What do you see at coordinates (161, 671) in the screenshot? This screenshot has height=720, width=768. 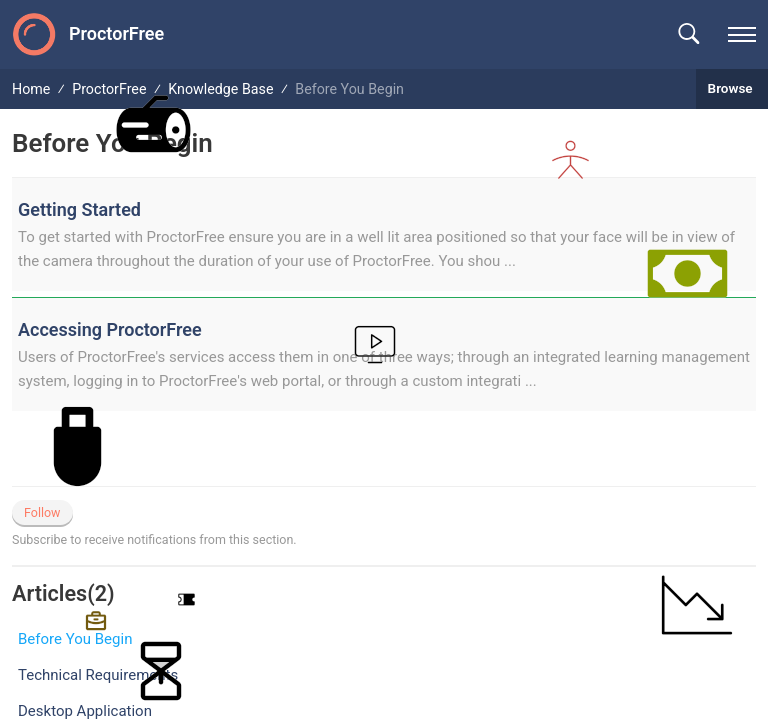 I see `indicates a task or process in progress` at bounding box center [161, 671].